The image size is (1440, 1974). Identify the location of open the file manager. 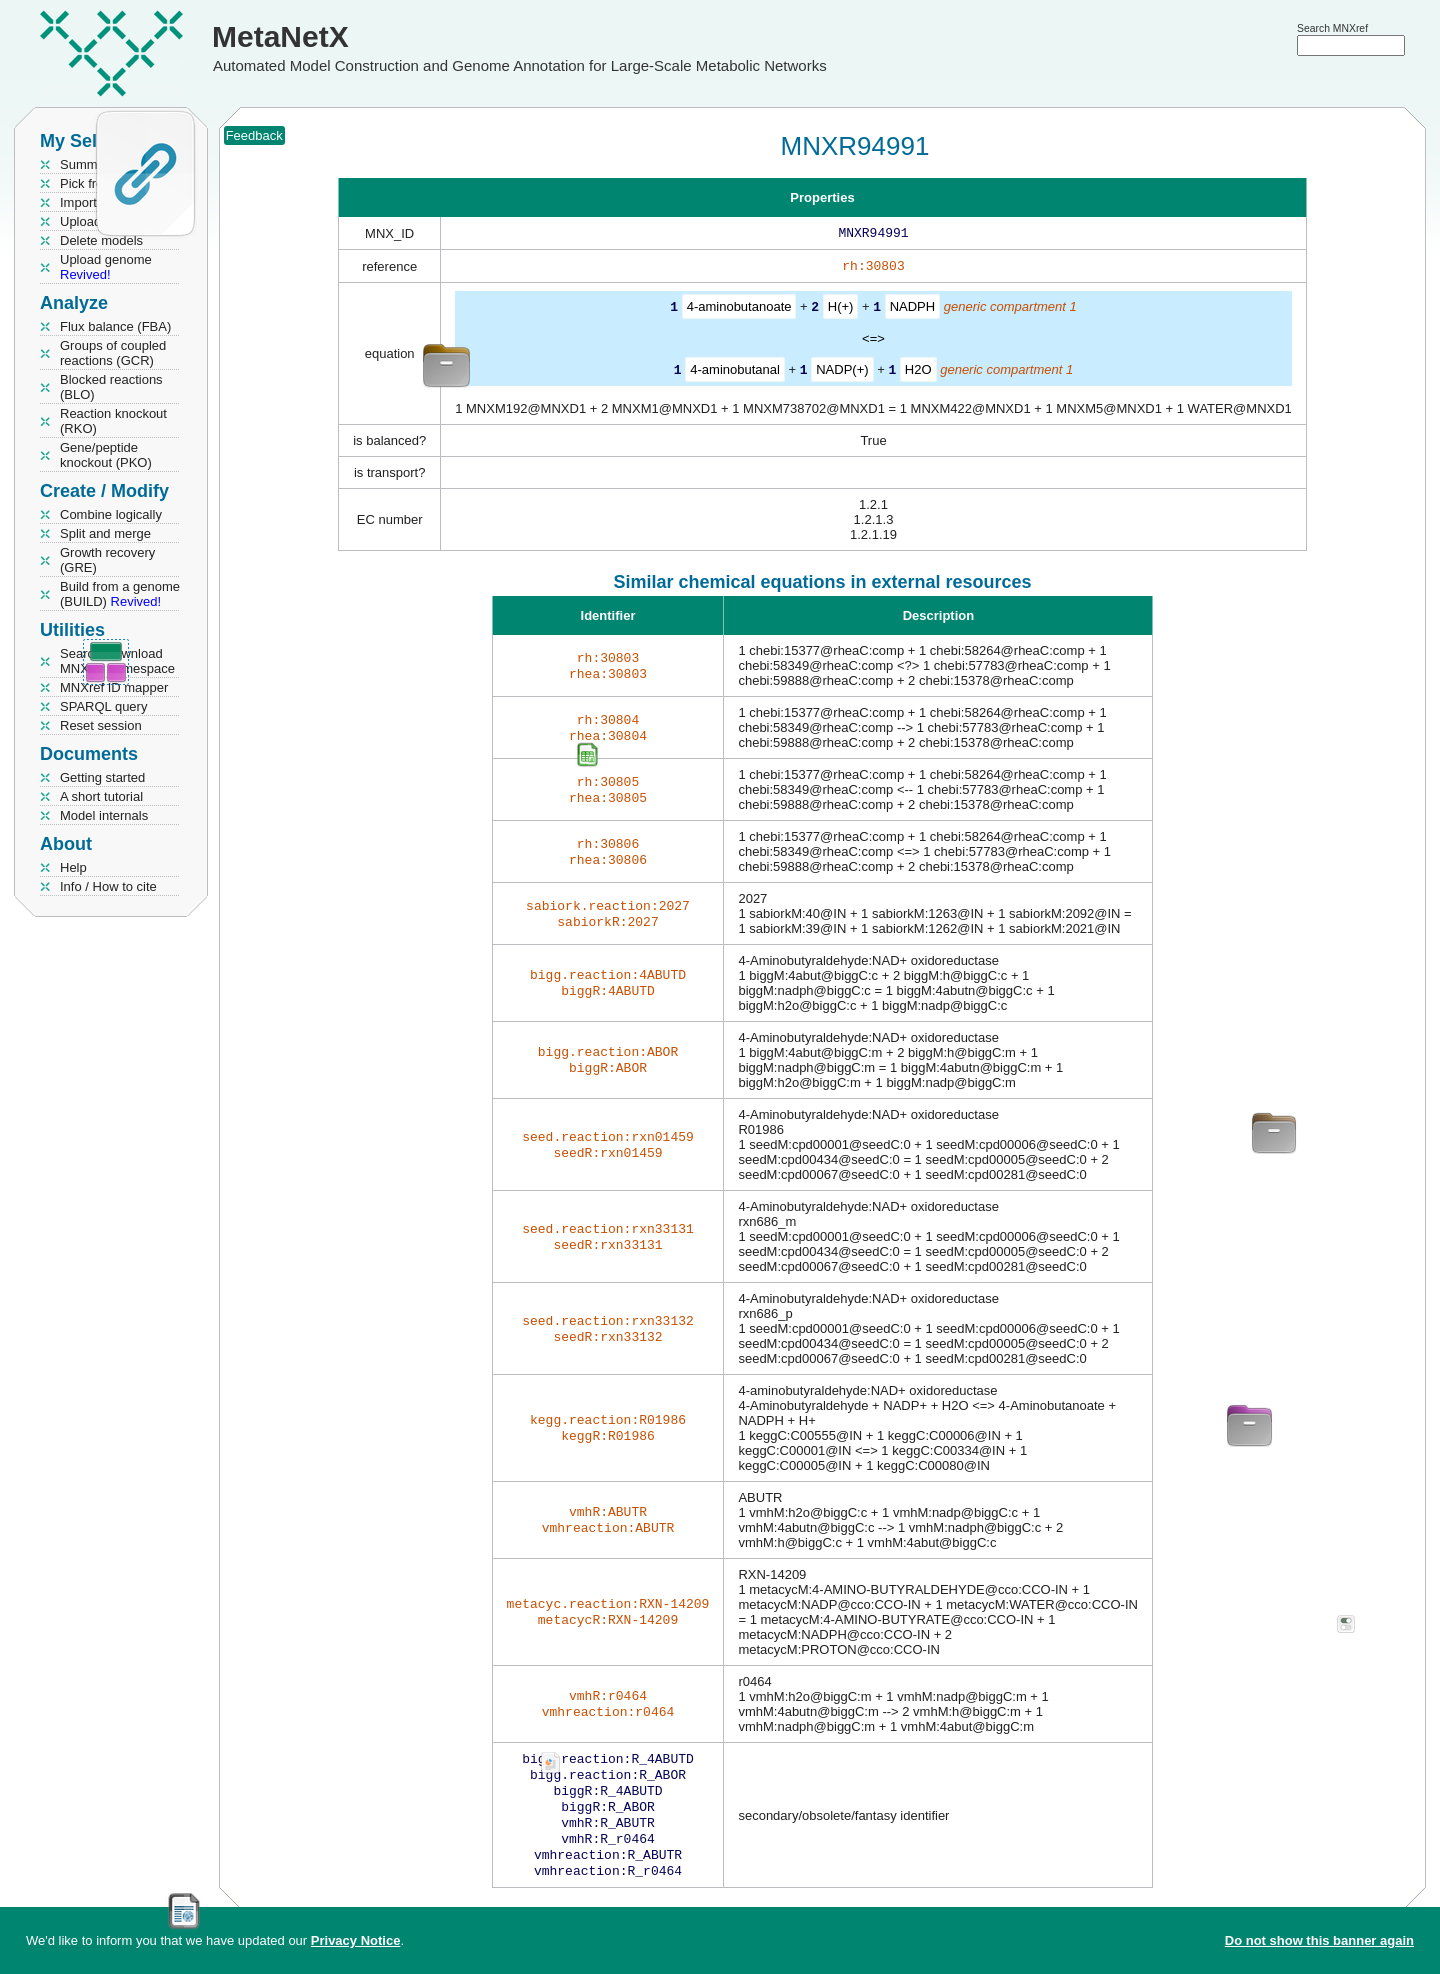
(446, 365).